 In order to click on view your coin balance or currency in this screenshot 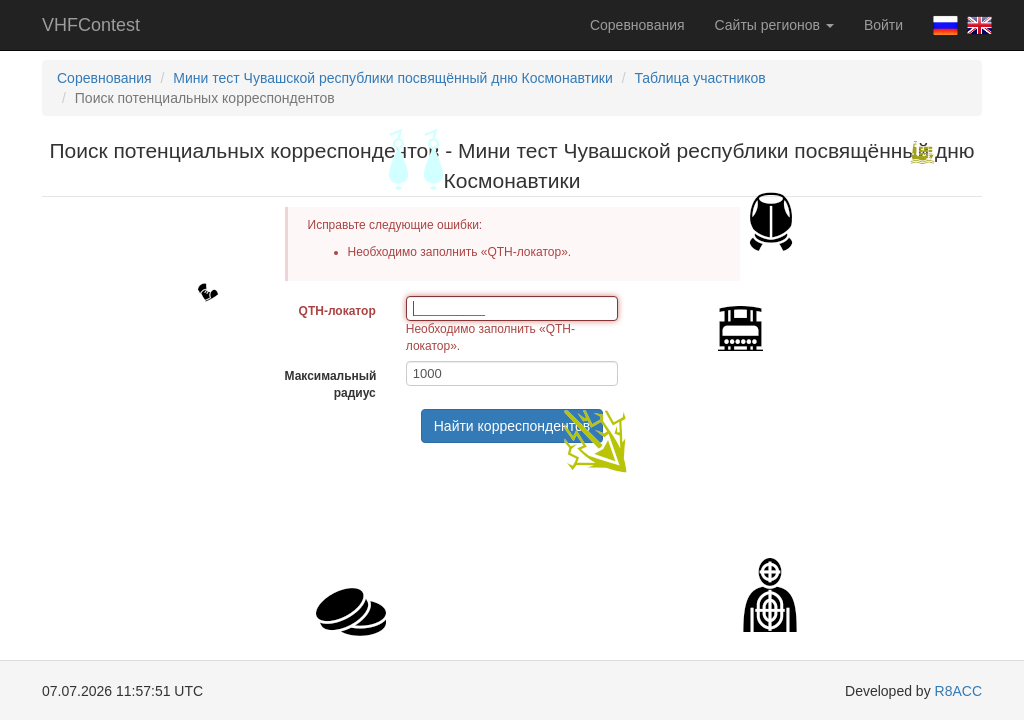, I will do `click(351, 612)`.